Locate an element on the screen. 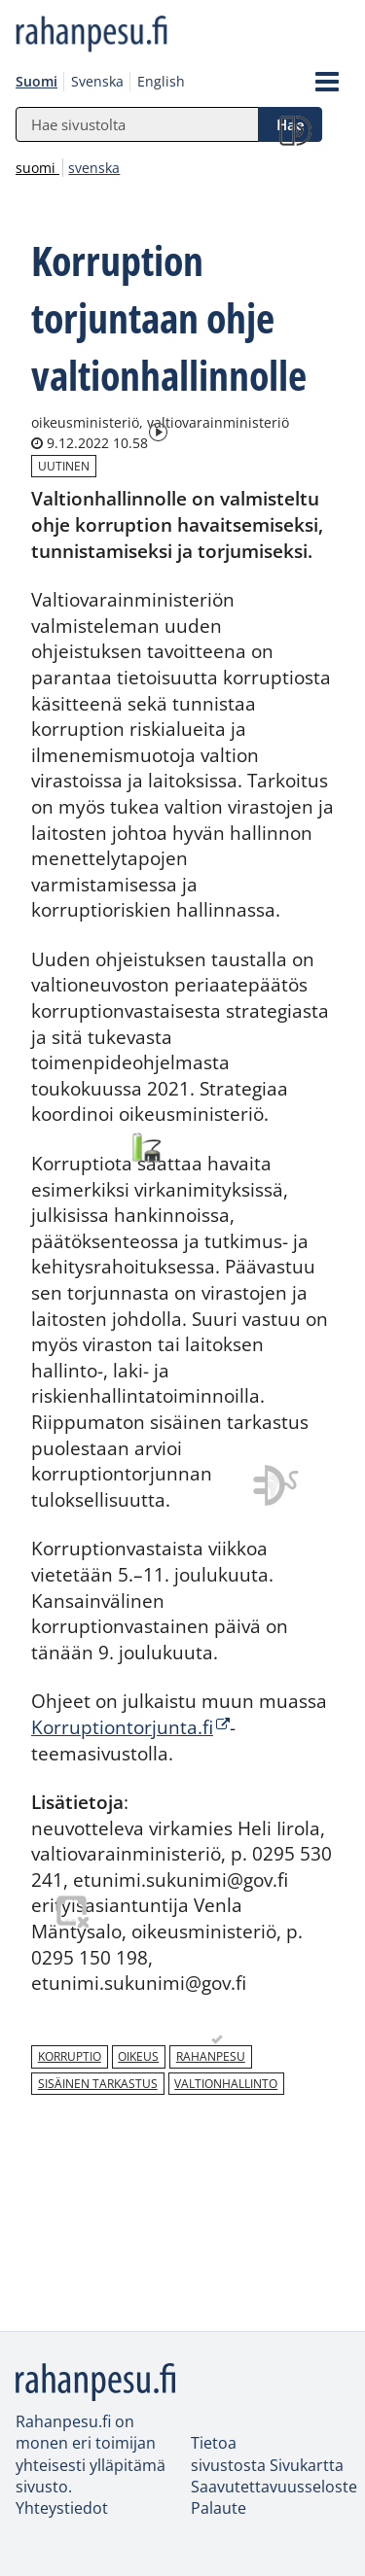 This screenshot has width=365, height=2576. indicates a completed or successful action is located at coordinates (216, 2038).